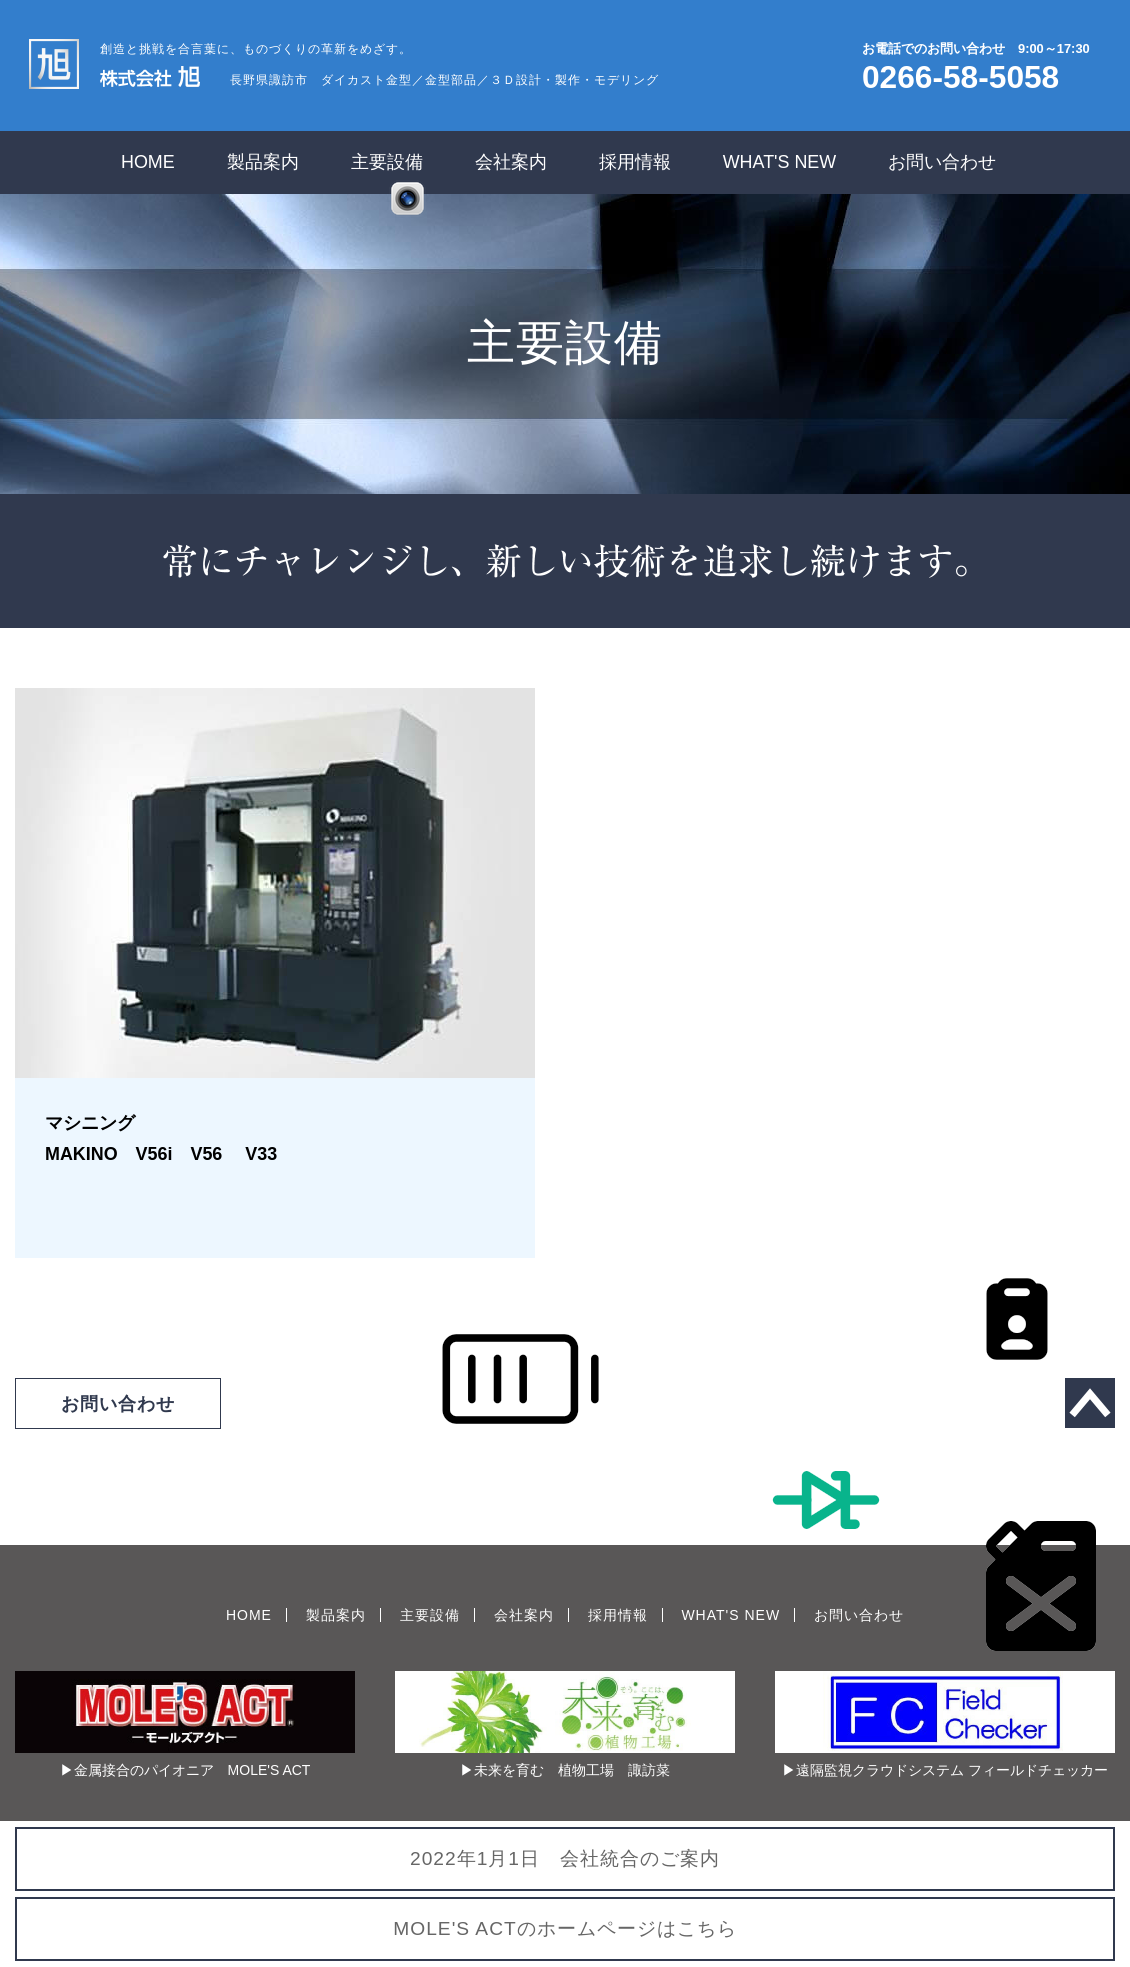 The height and width of the screenshot is (1967, 1130). Describe the element at coordinates (1017, 1319) in the screenshot. I see `view user profile or personnel record` at that location.